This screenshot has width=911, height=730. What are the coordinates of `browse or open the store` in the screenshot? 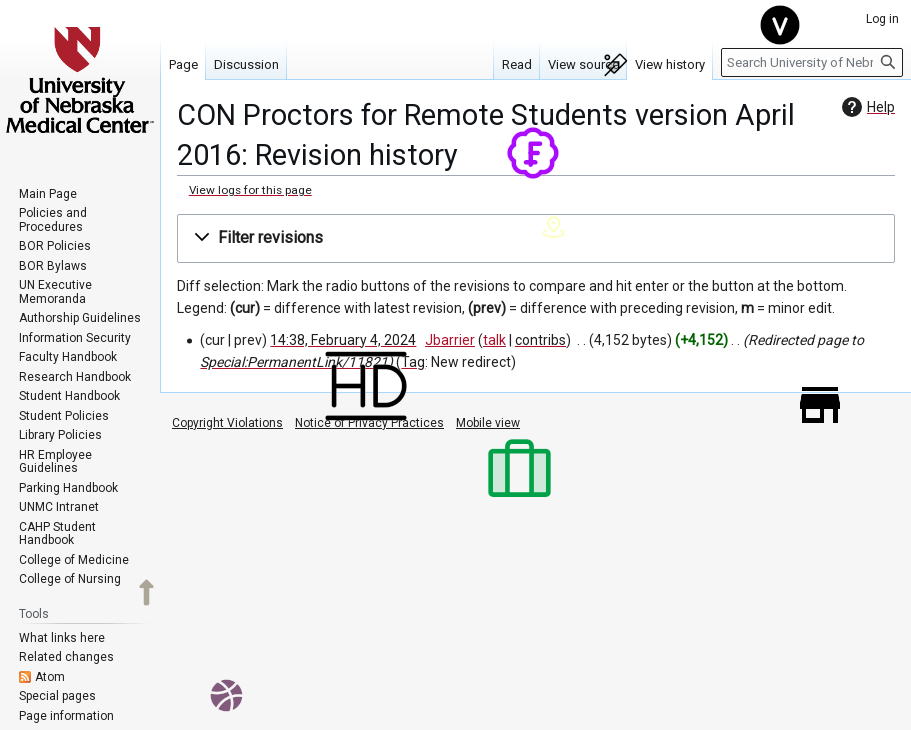 It's located at (820, 405).